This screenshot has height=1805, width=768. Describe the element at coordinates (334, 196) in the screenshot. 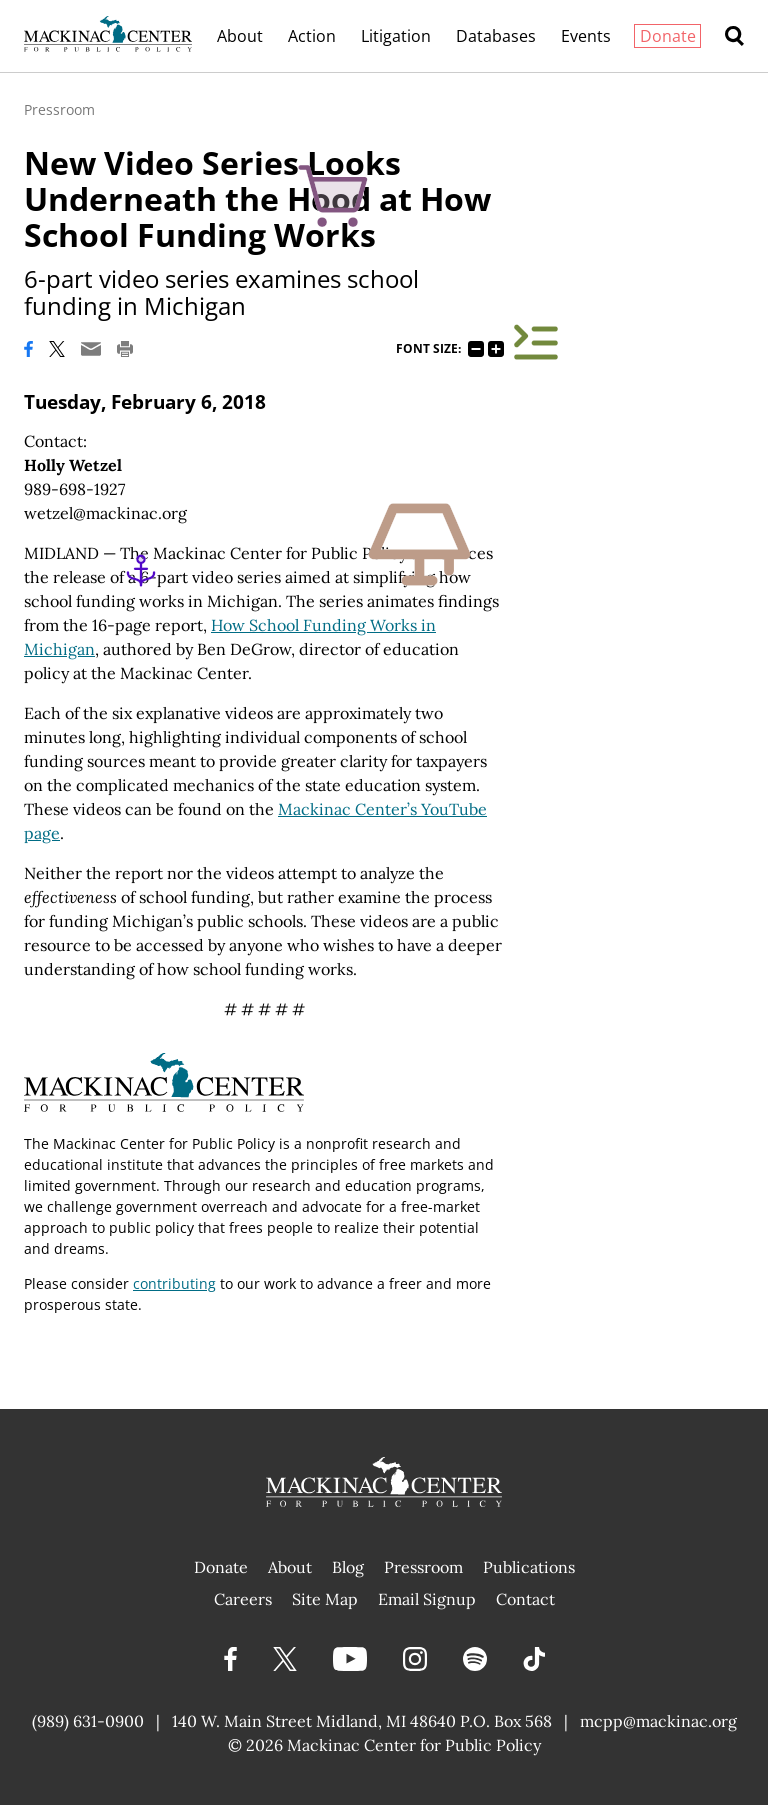

I see `view your shopping cart` at that location.